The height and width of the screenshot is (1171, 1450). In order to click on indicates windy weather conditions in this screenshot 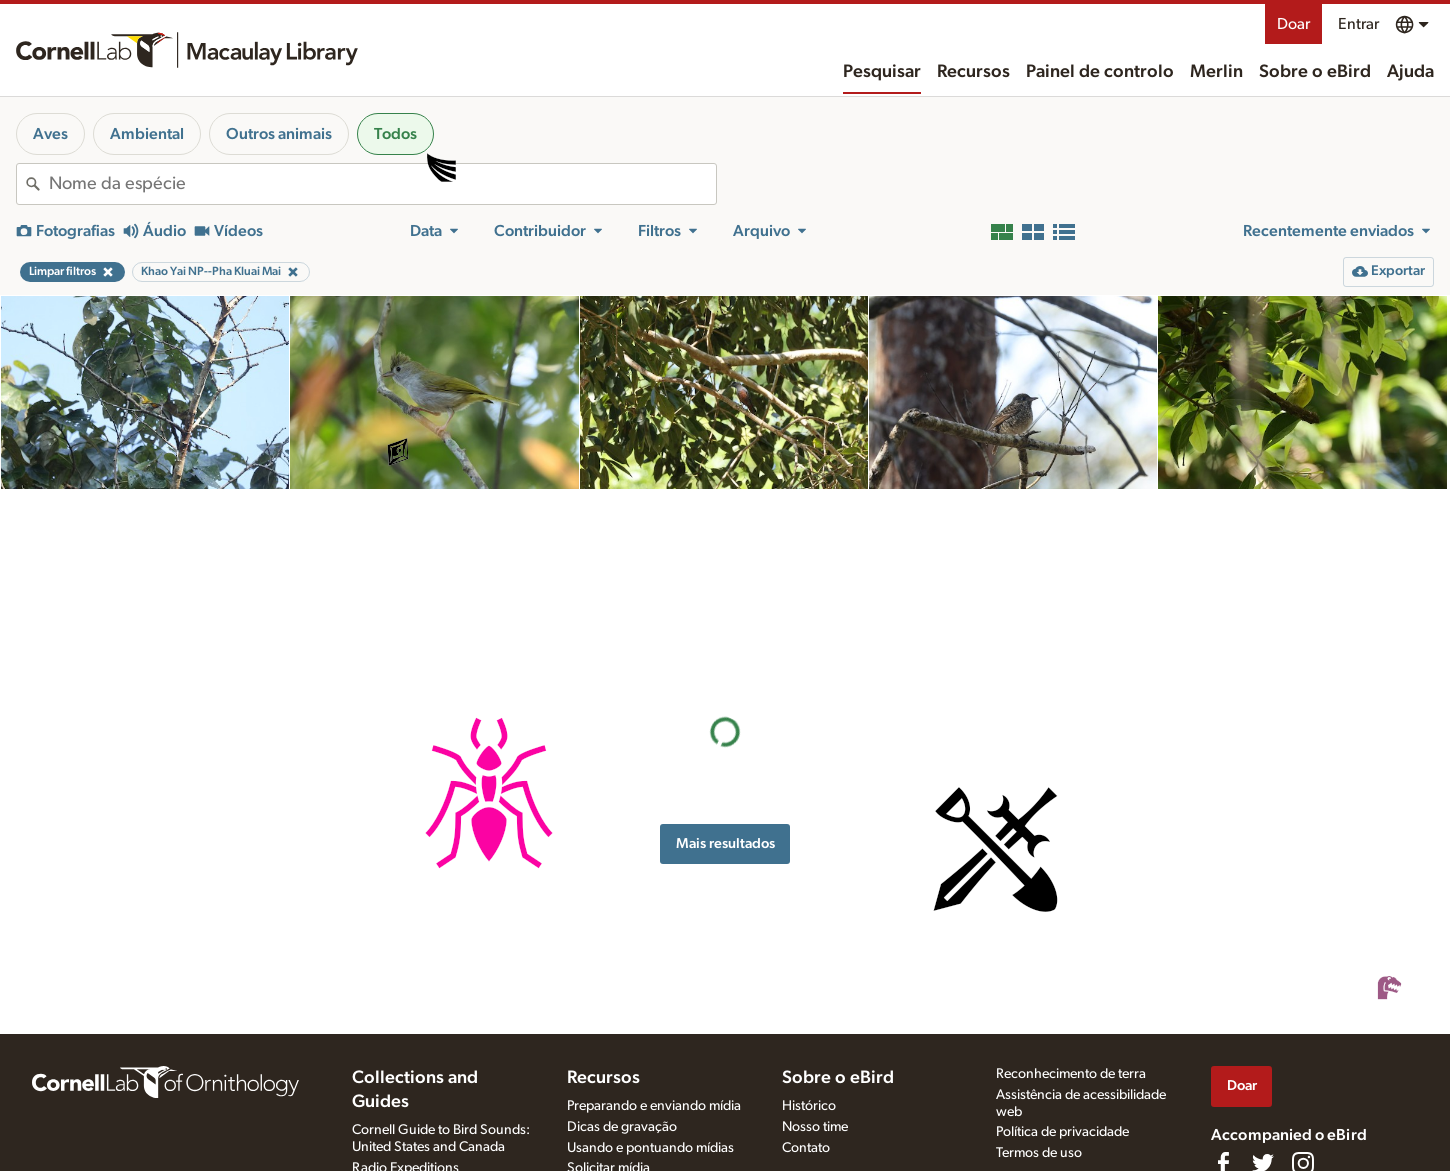, I will do `click(441, 167)`.